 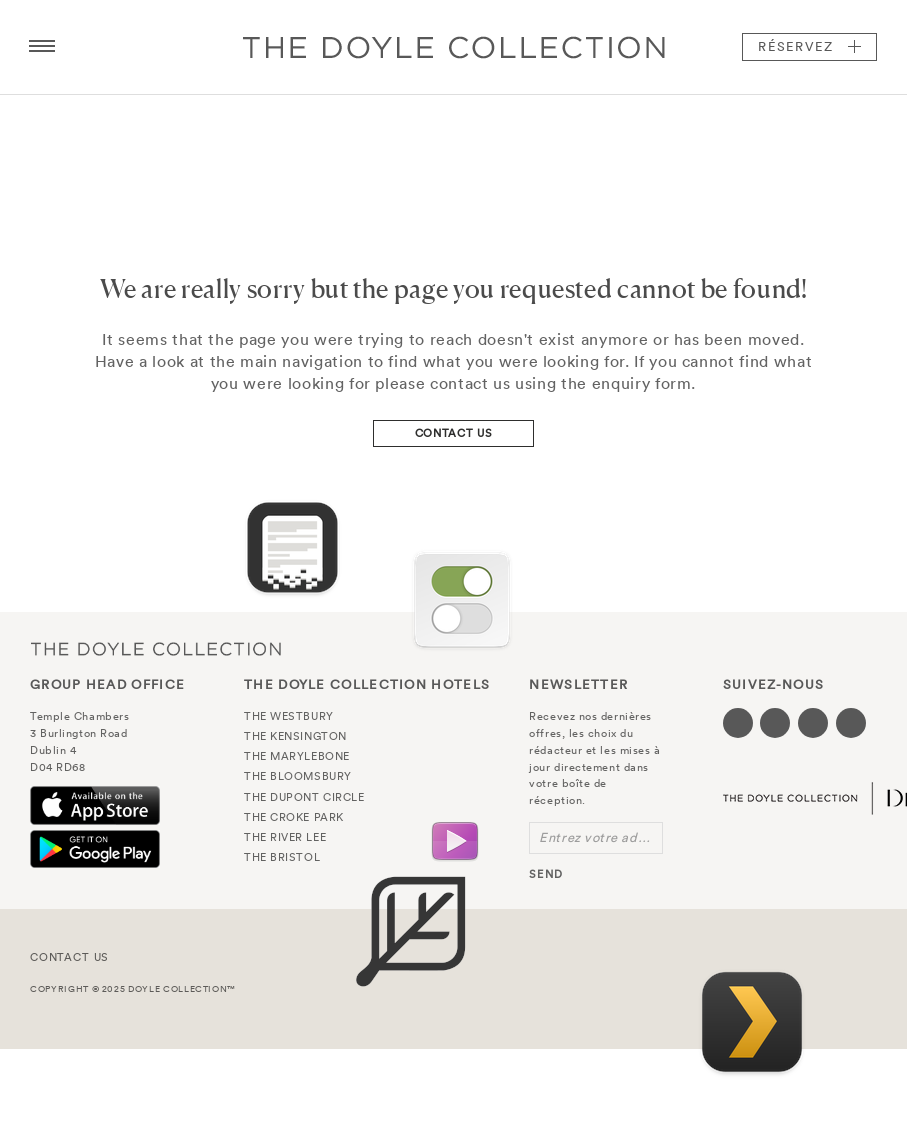 I want to click on open gnome tweaks to customize desktop settings, so click(x=462, y=600).